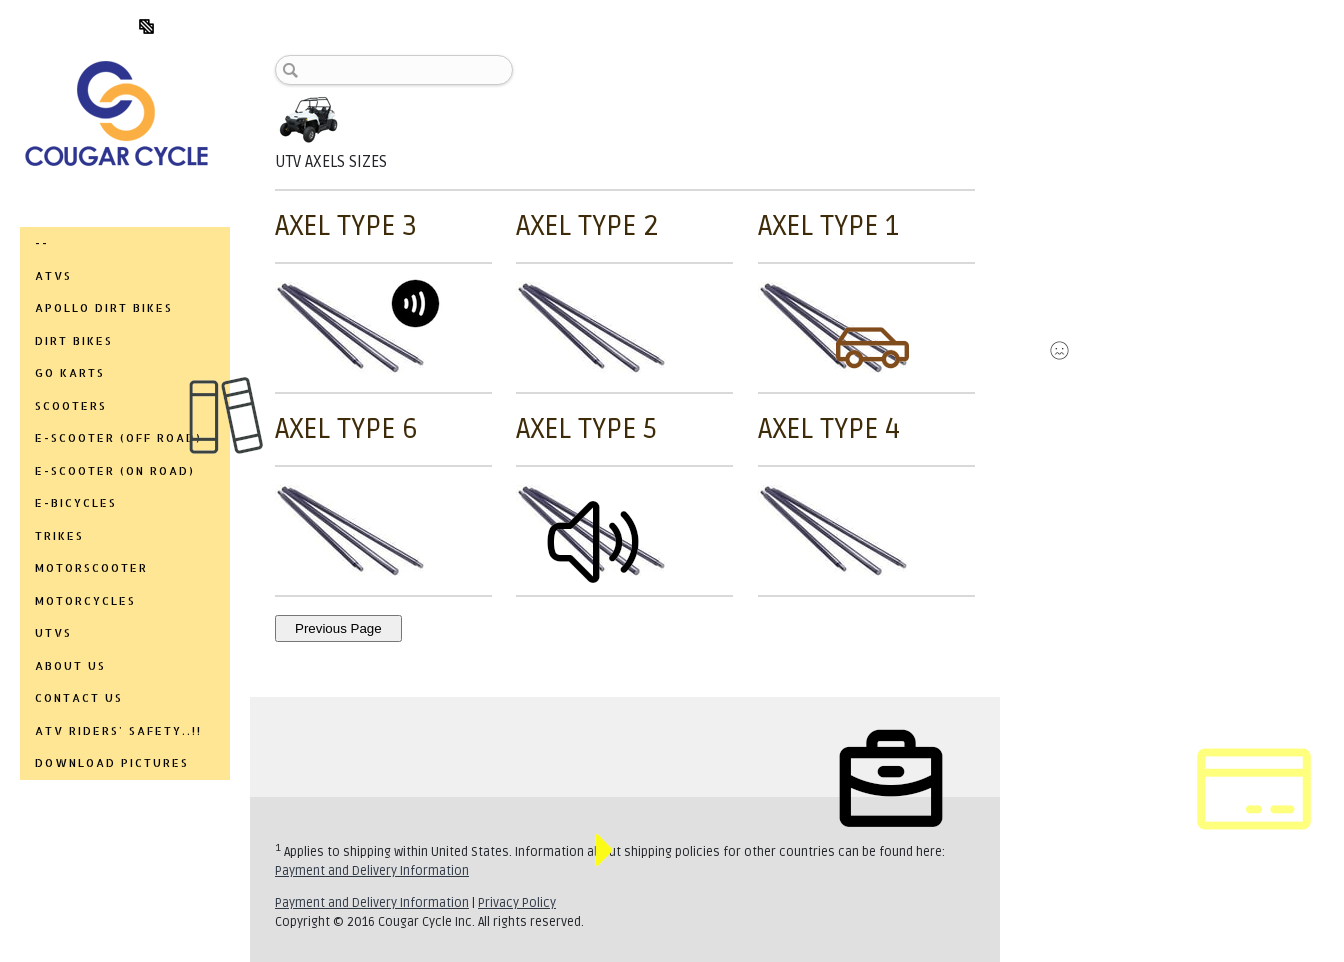 This screenshot has height=962, width=1344. Describe the element at coordinates (415, 303) in the screenshot. I see `tap to pay with contactless payment` at that location.